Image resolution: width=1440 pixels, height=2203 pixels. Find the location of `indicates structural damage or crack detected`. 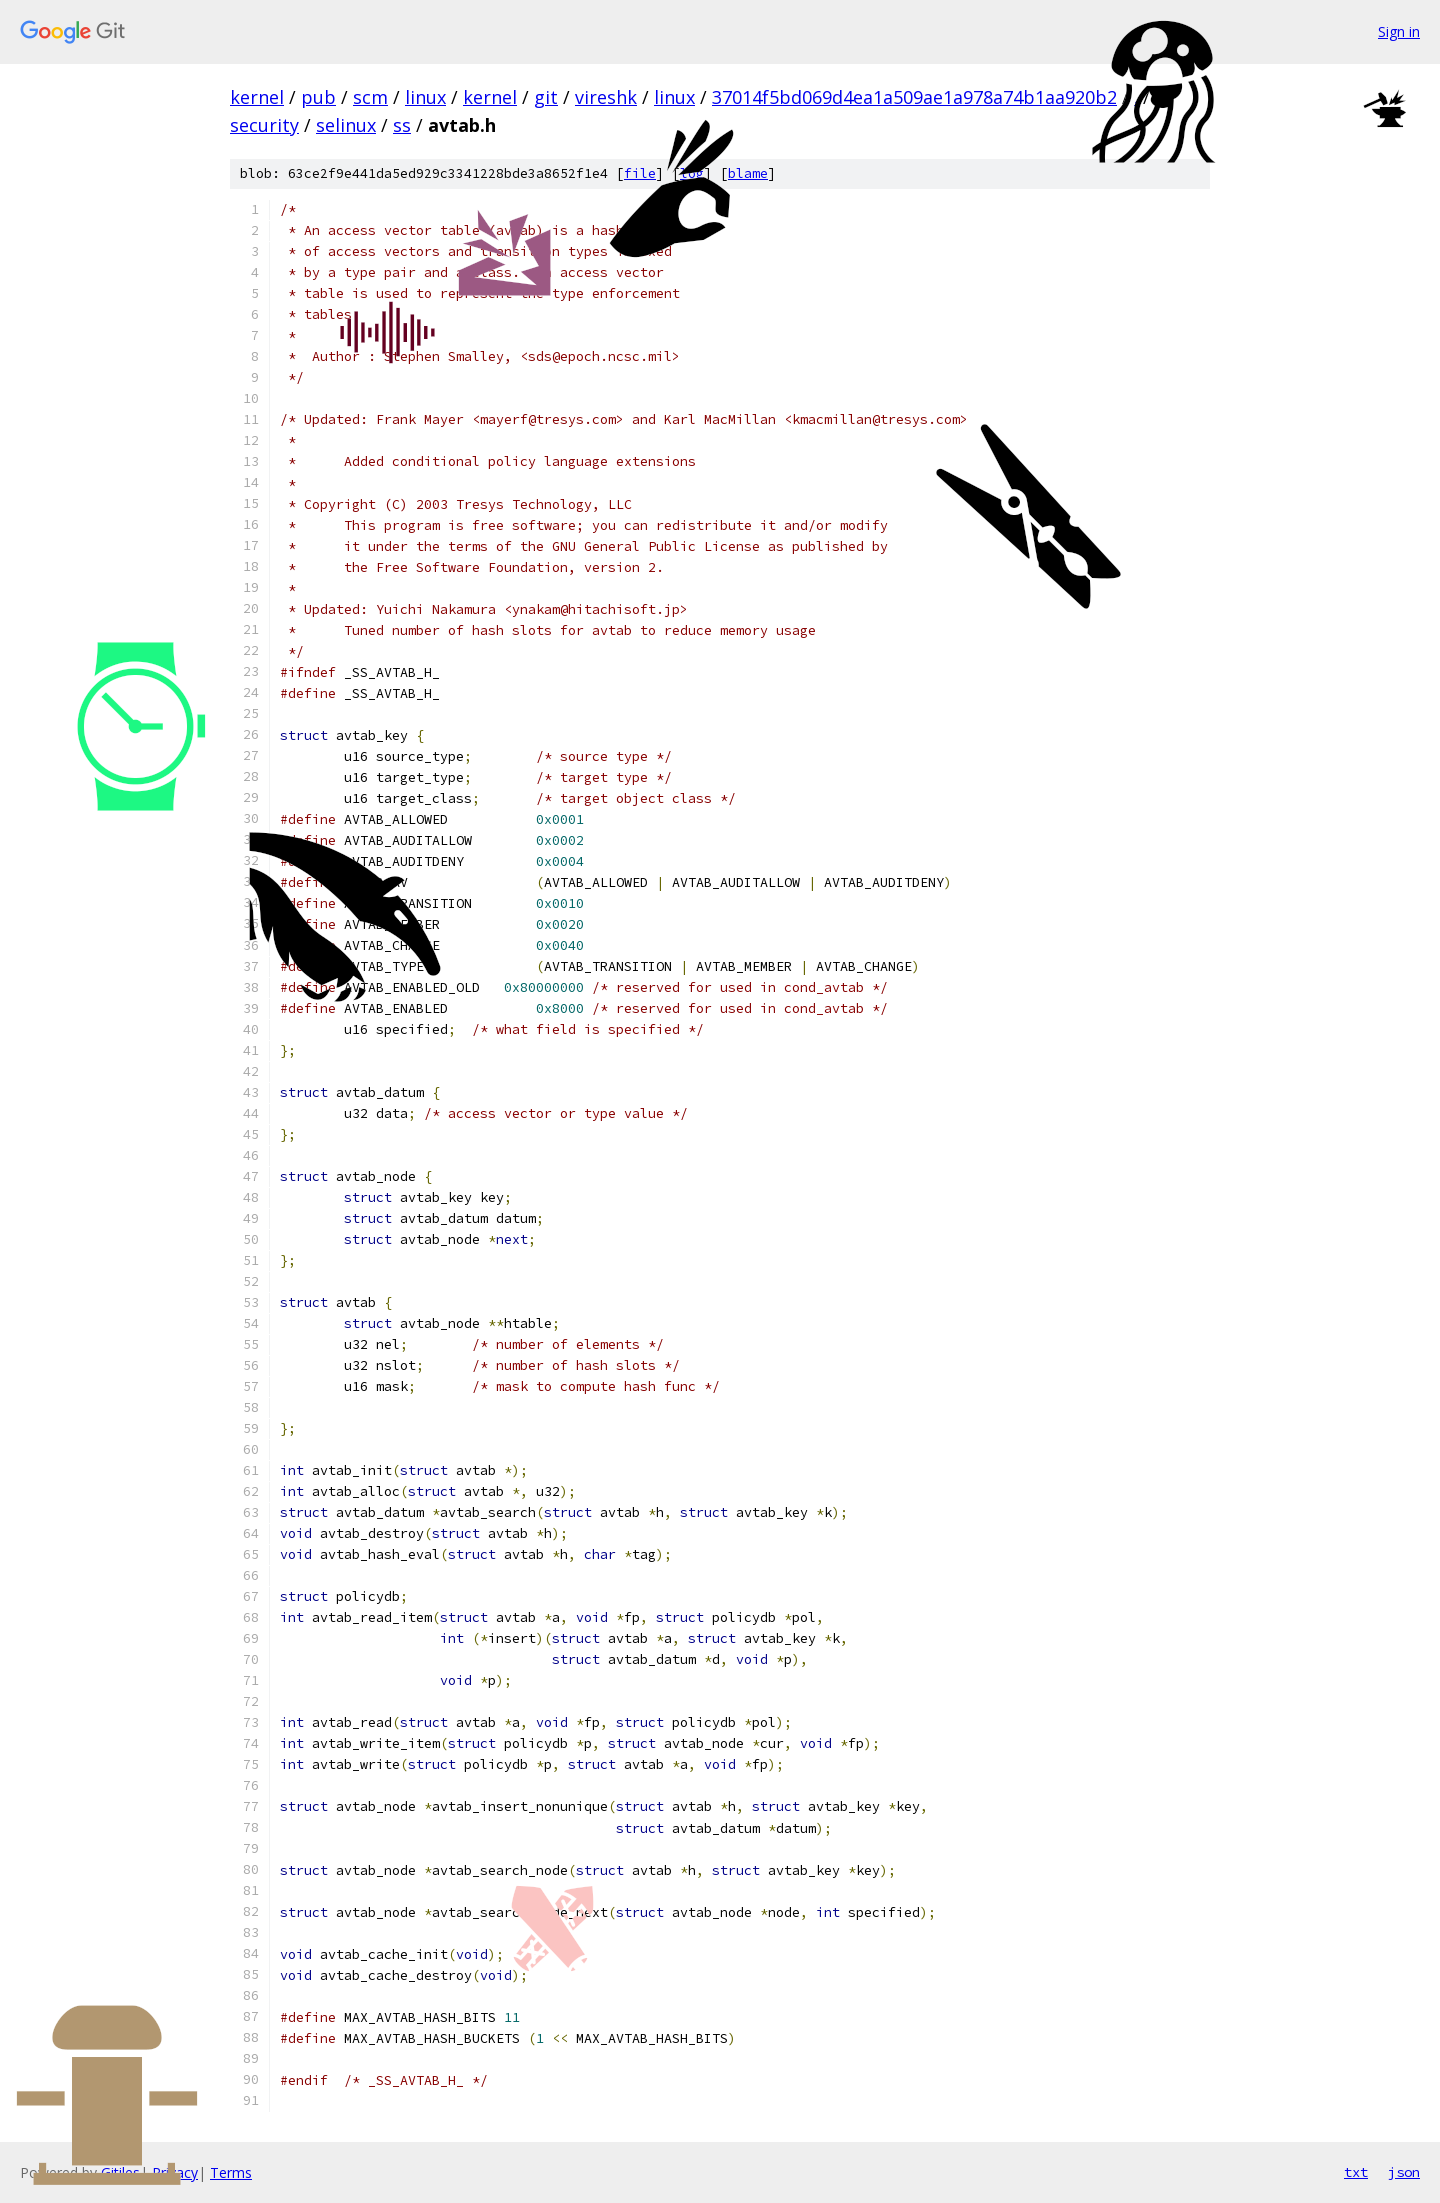

indicates structural damage or crack detected is located at coordinates (504, 249).